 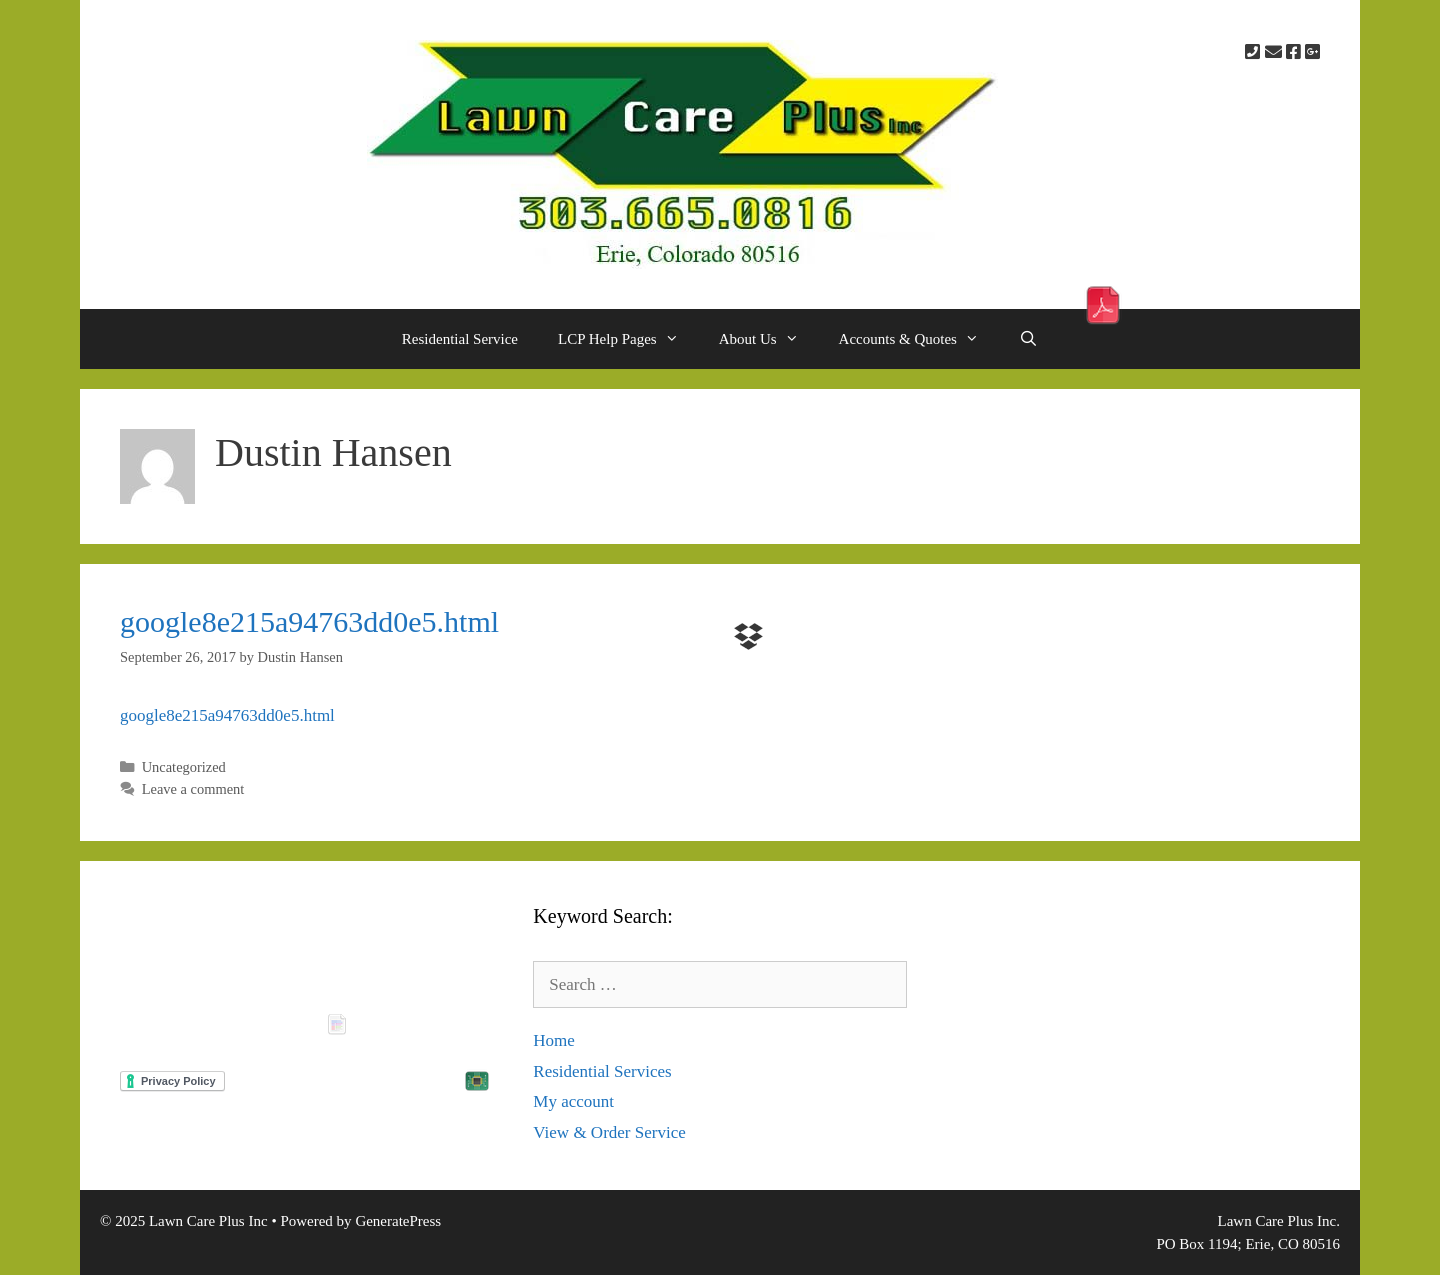 I want to click on open Dropbox cloud storage, so click(x=748, y=637).